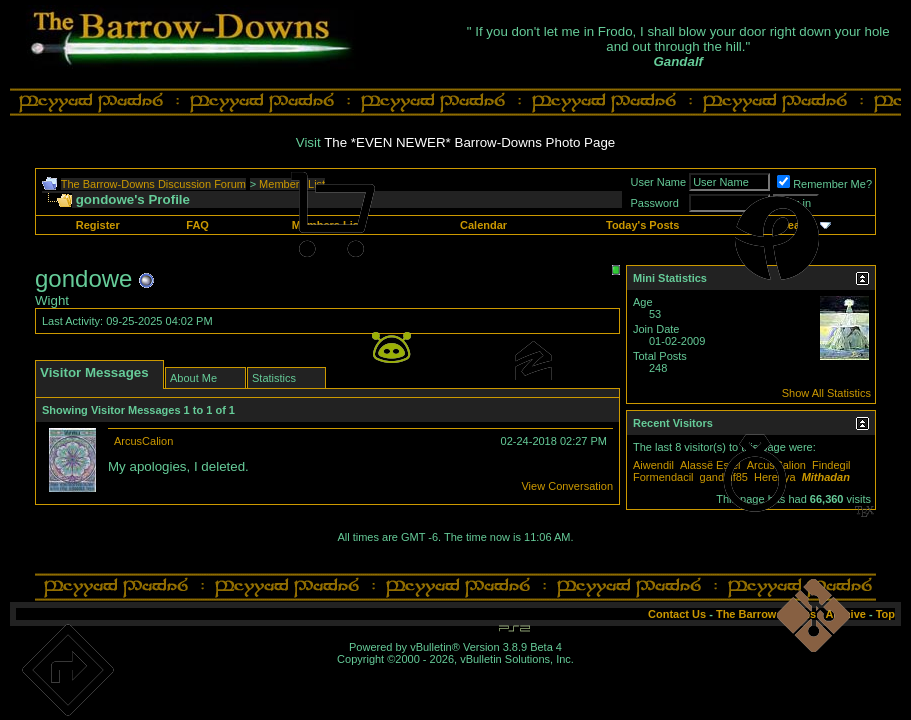 This screenshot has width=911, height=720. Describe the element at coordinates (331, 212) in the screenshot. I see `view your shopping cart` at that location.